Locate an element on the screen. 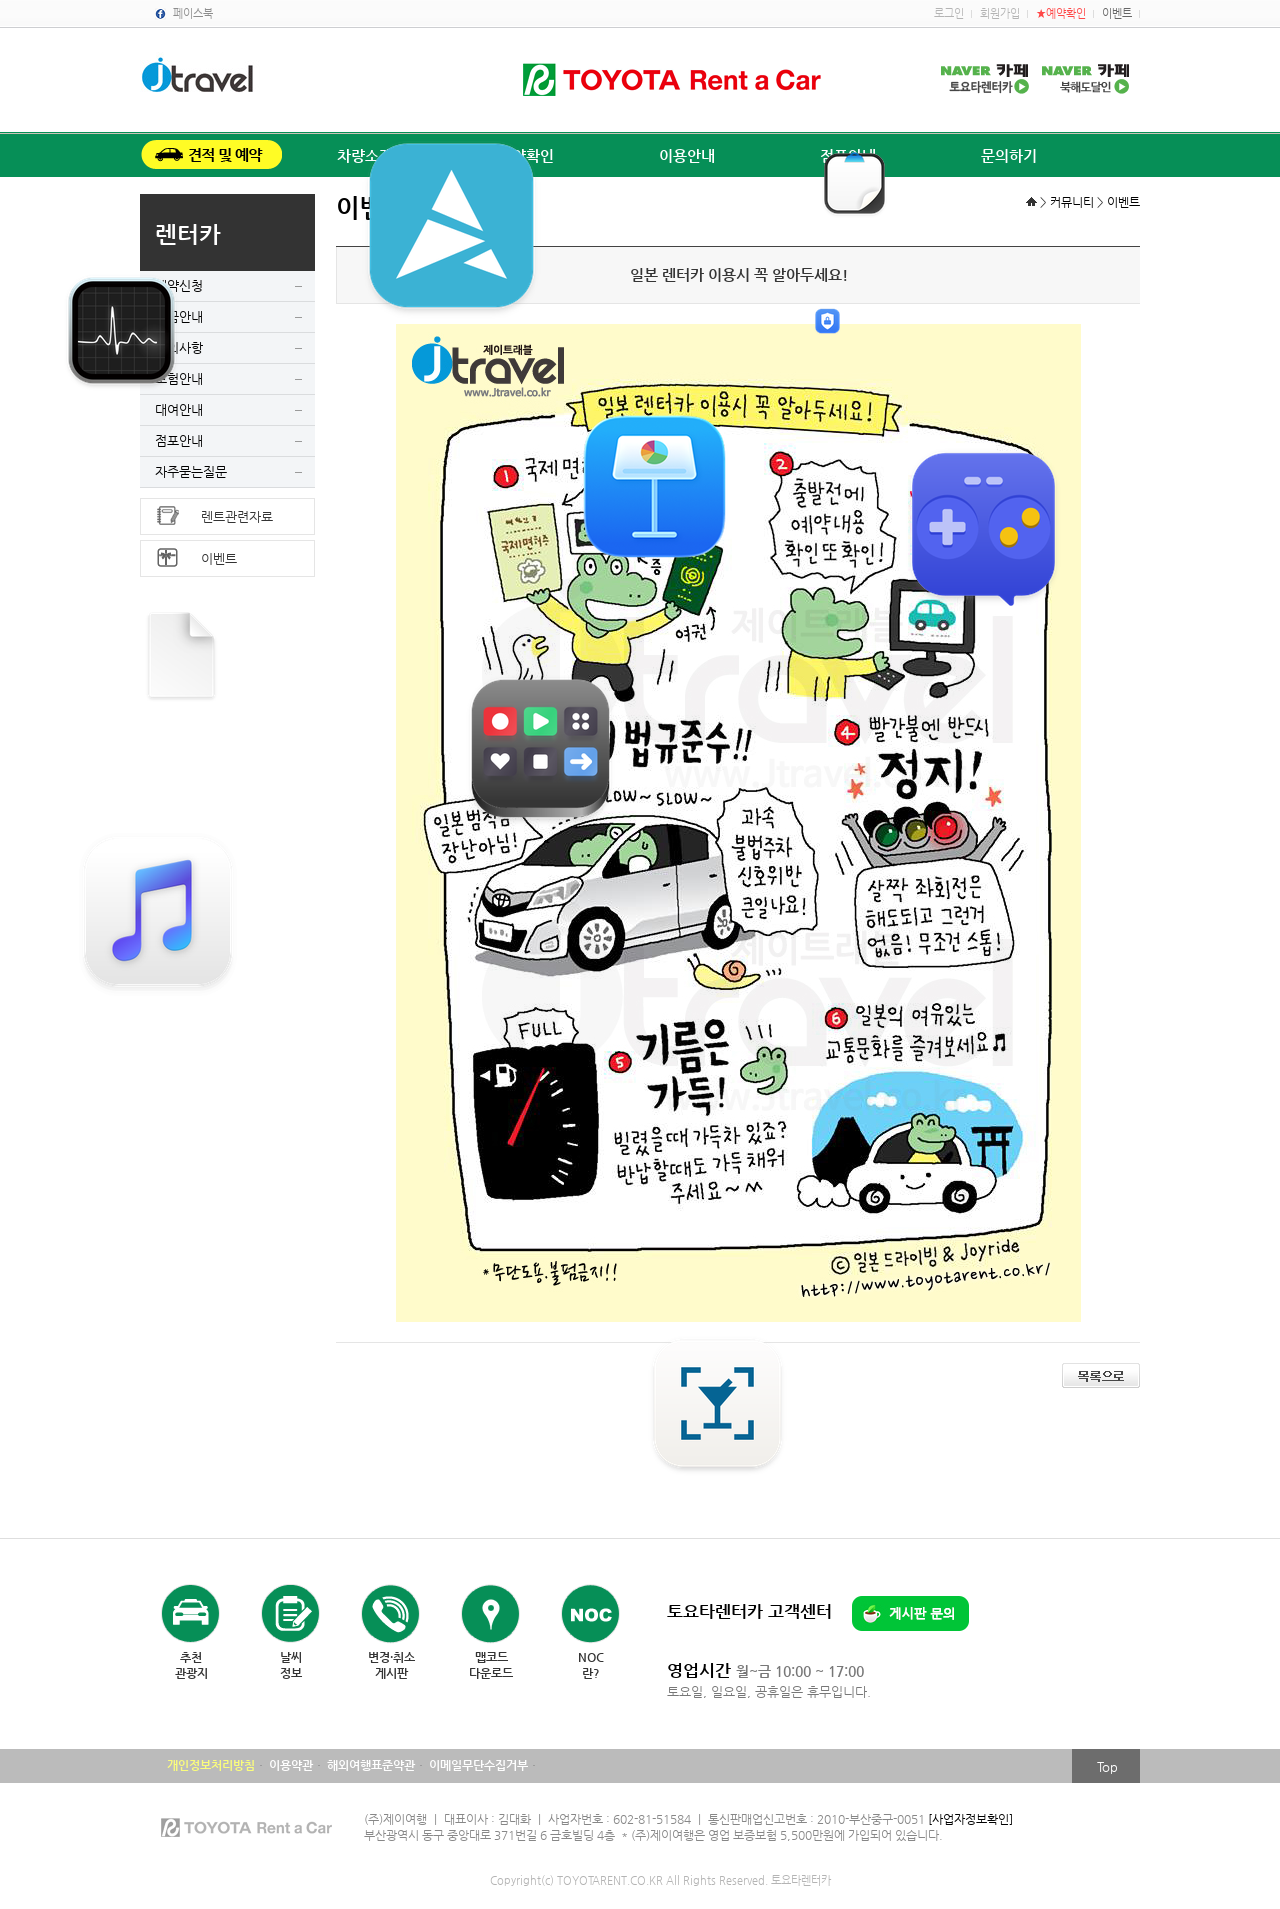  open keynote to create or edit presentations is located at coordinates (654, 486).